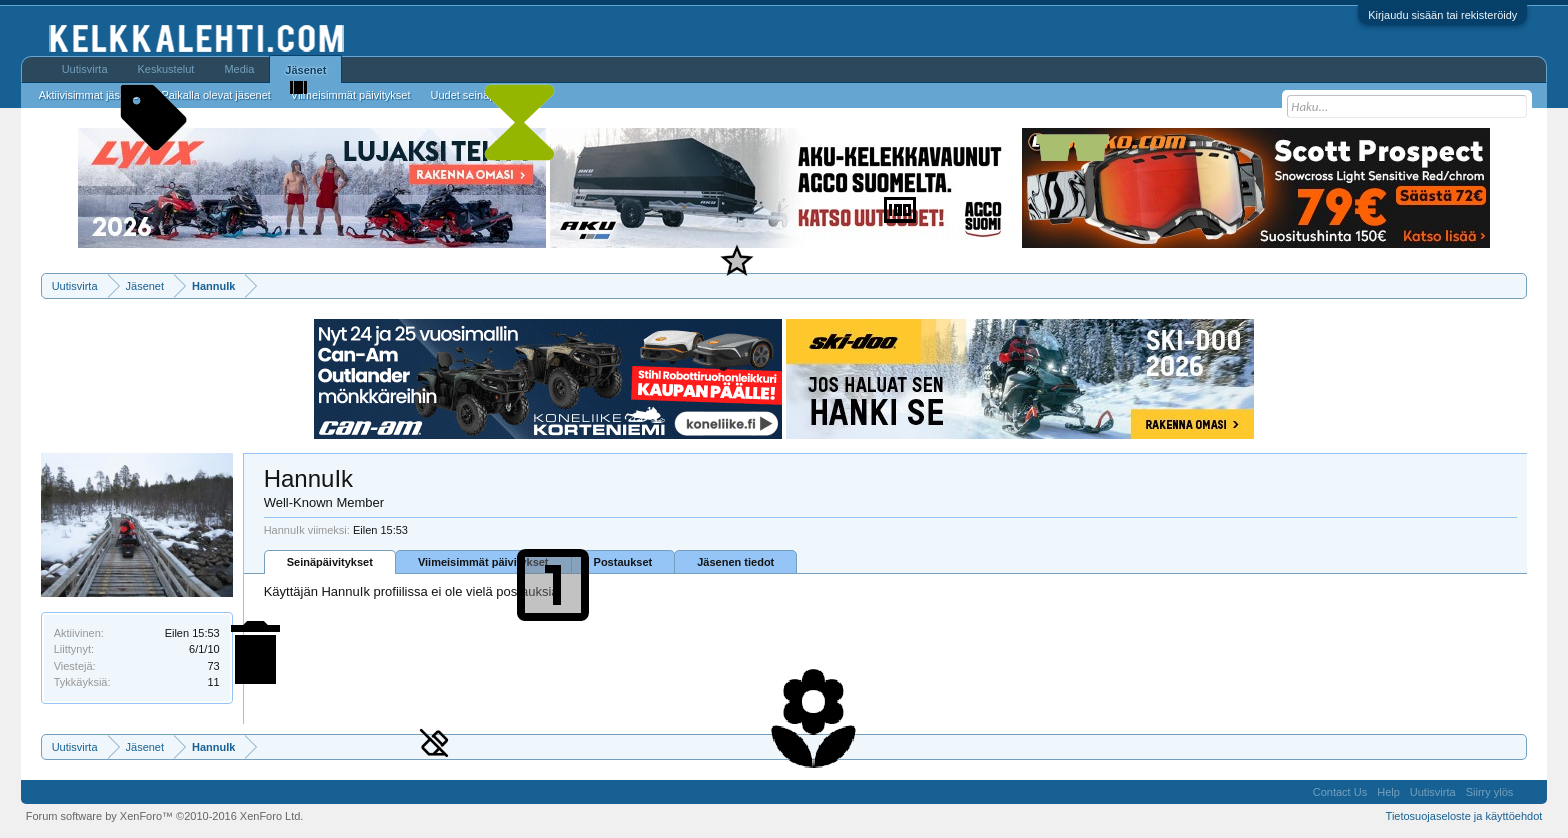 The width and height of the screenshot is (1568, 838). Describe the element at coordinates (434, 743) in the screenshot. I see `eraser tool is disabled` at that location.